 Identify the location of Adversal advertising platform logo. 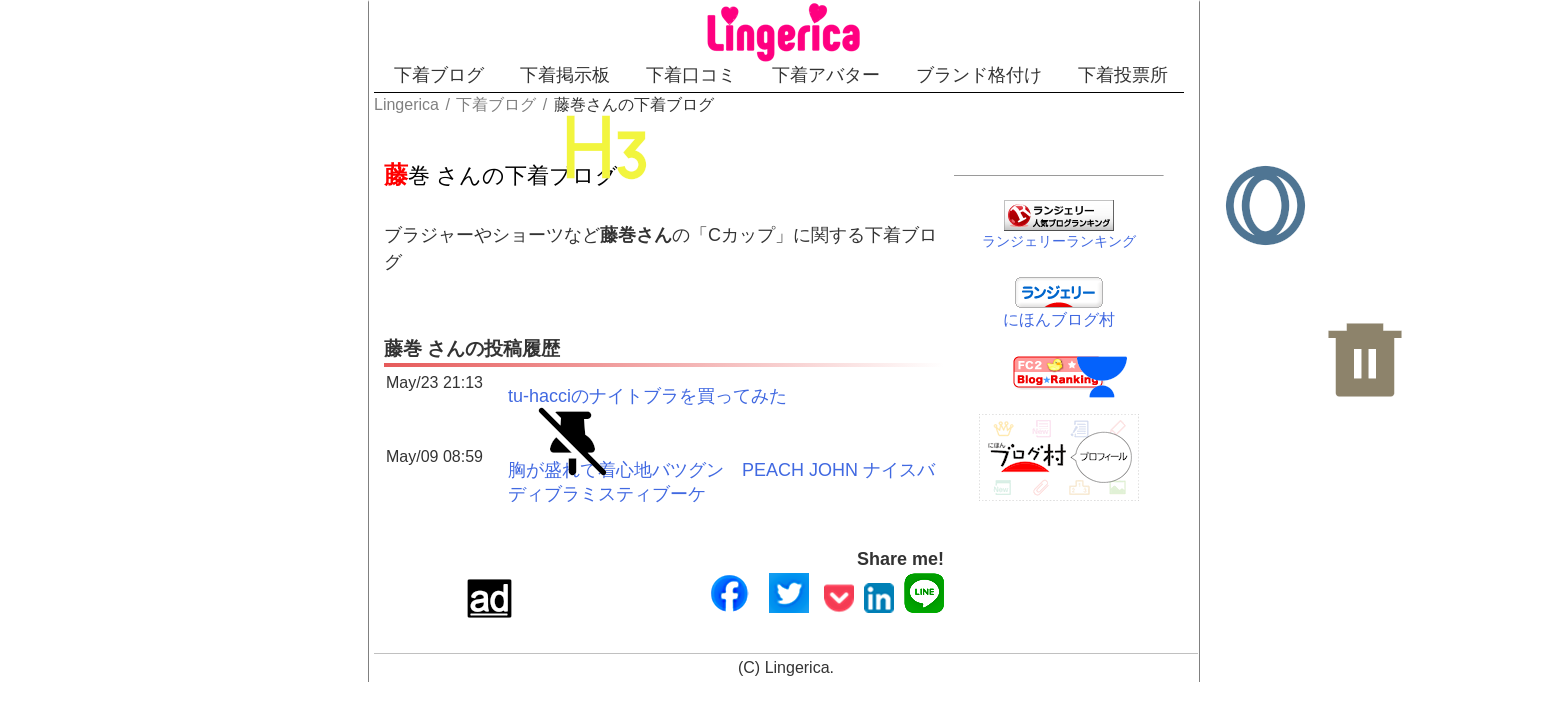
(489, 598).